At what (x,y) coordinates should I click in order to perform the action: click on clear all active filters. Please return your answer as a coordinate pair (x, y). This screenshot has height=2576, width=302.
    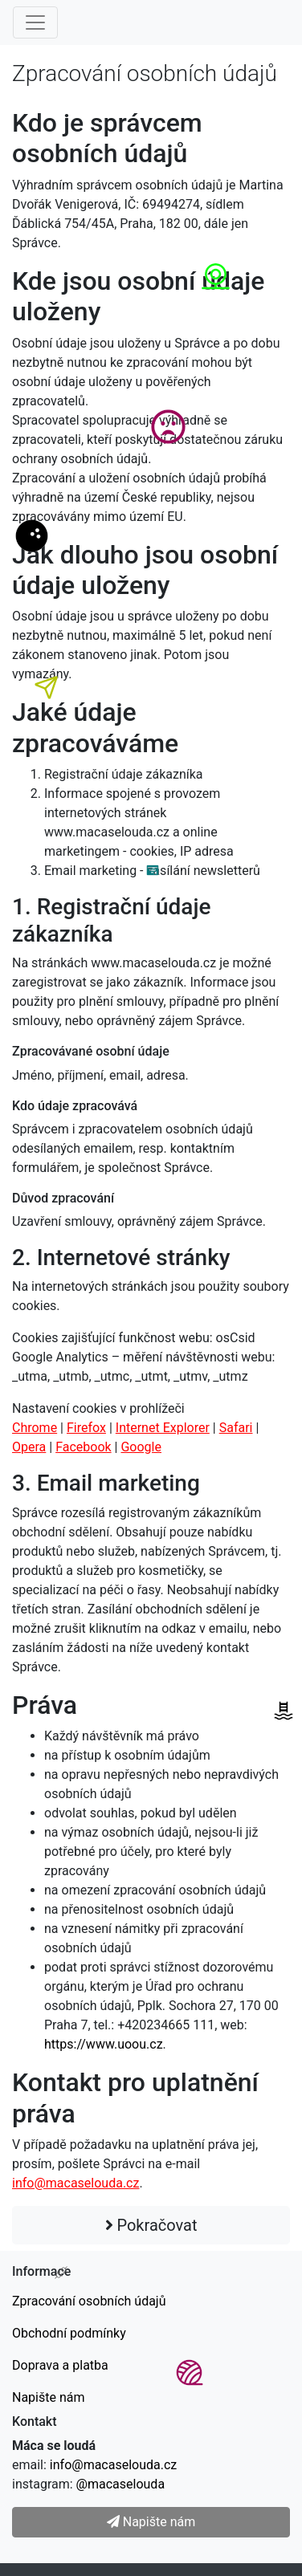
    Looking at the image, I should click on (153, 870).